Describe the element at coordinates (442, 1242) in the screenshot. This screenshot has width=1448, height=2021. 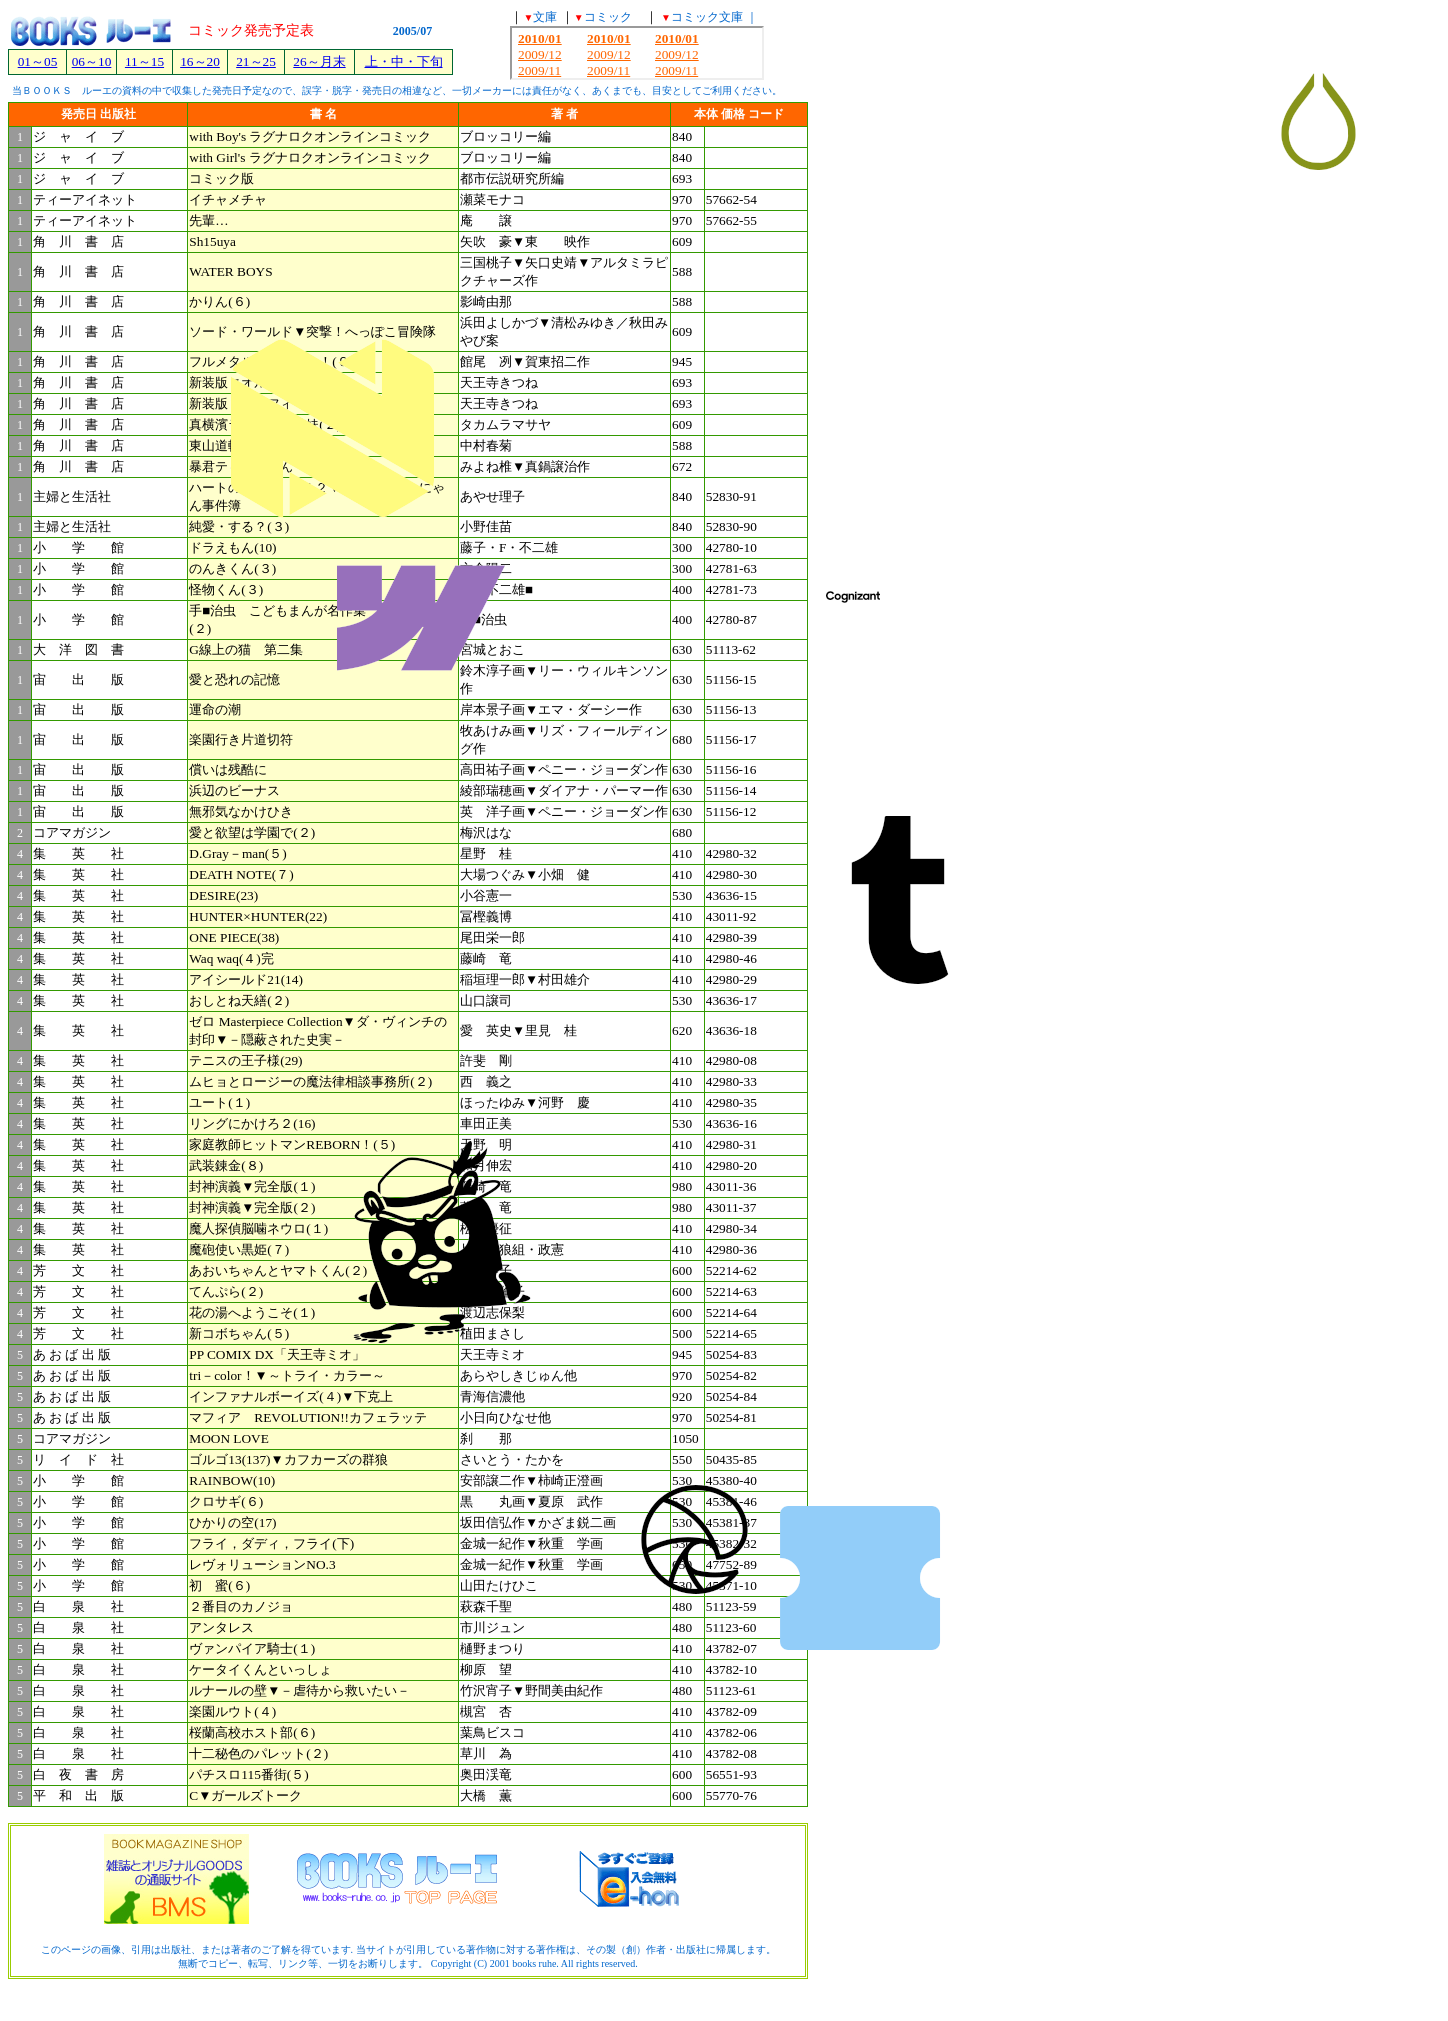
I see `jaeger distributed tracing platform logo` at that location.